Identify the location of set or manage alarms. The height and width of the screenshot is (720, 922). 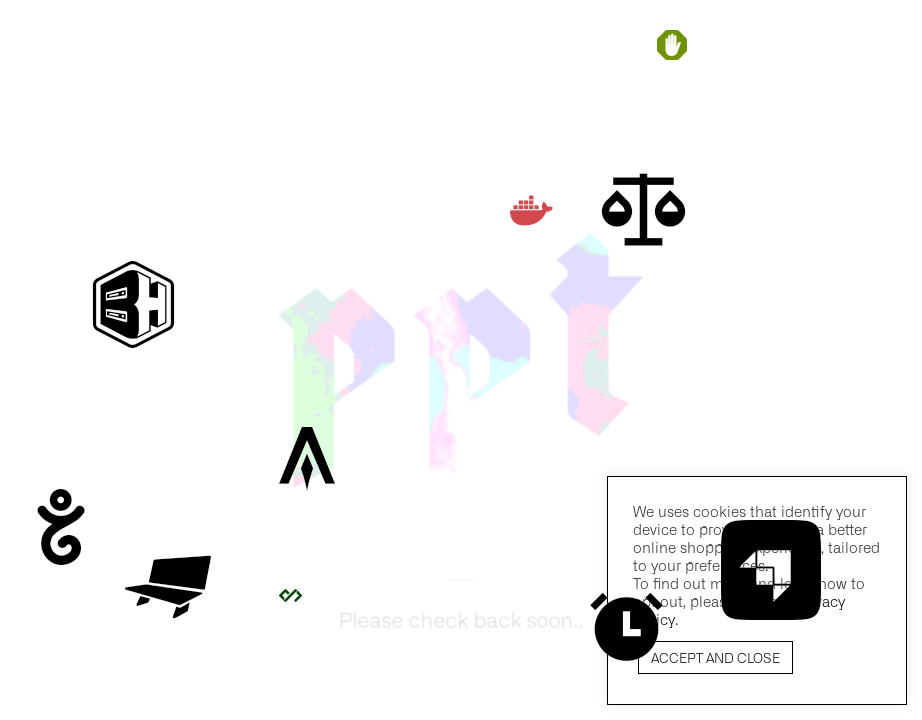
(626, 625).